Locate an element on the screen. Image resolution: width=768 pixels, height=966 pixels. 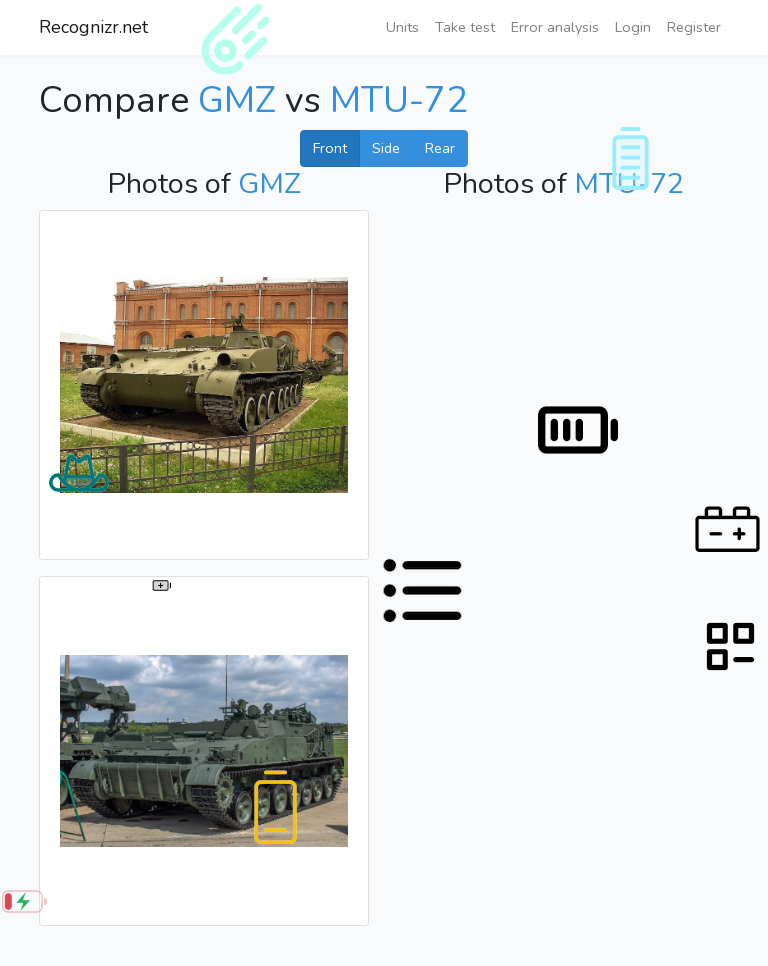
select western or country theme is located at coordinates (79, 475).